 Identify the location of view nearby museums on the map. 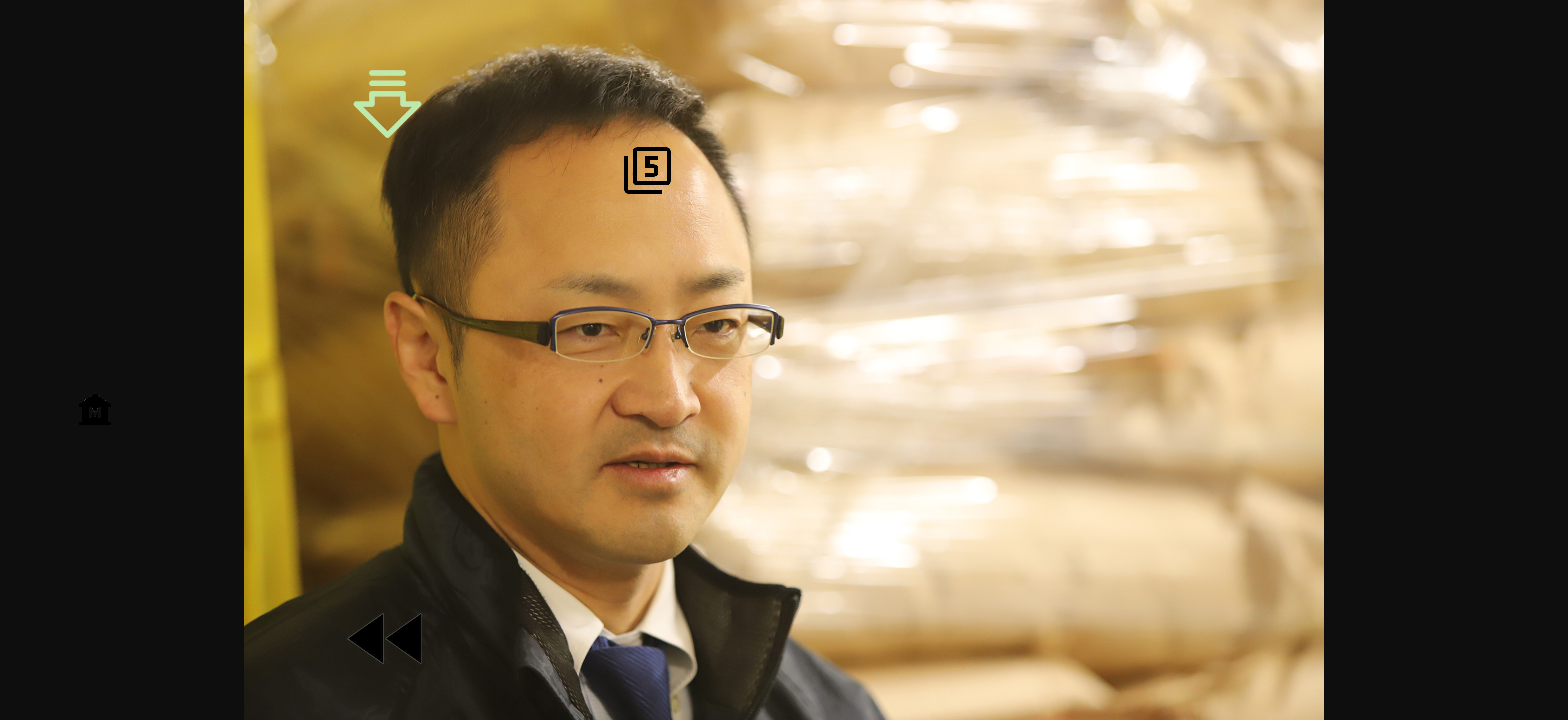
(95, 409).